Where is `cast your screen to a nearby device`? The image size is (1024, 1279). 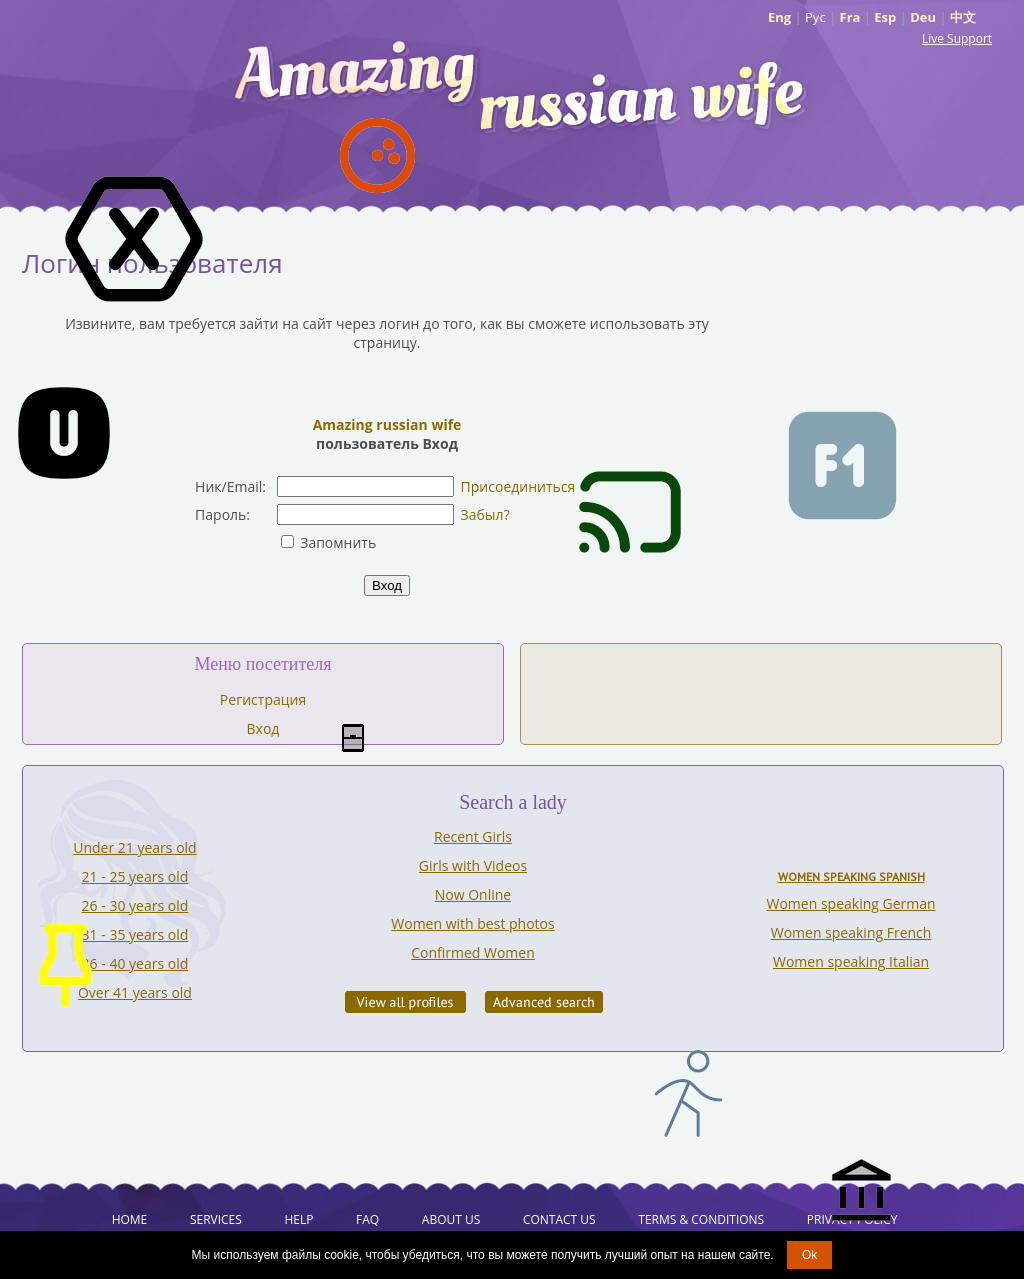
cast your screen to a nearby device is located at coordinates (630, 512).